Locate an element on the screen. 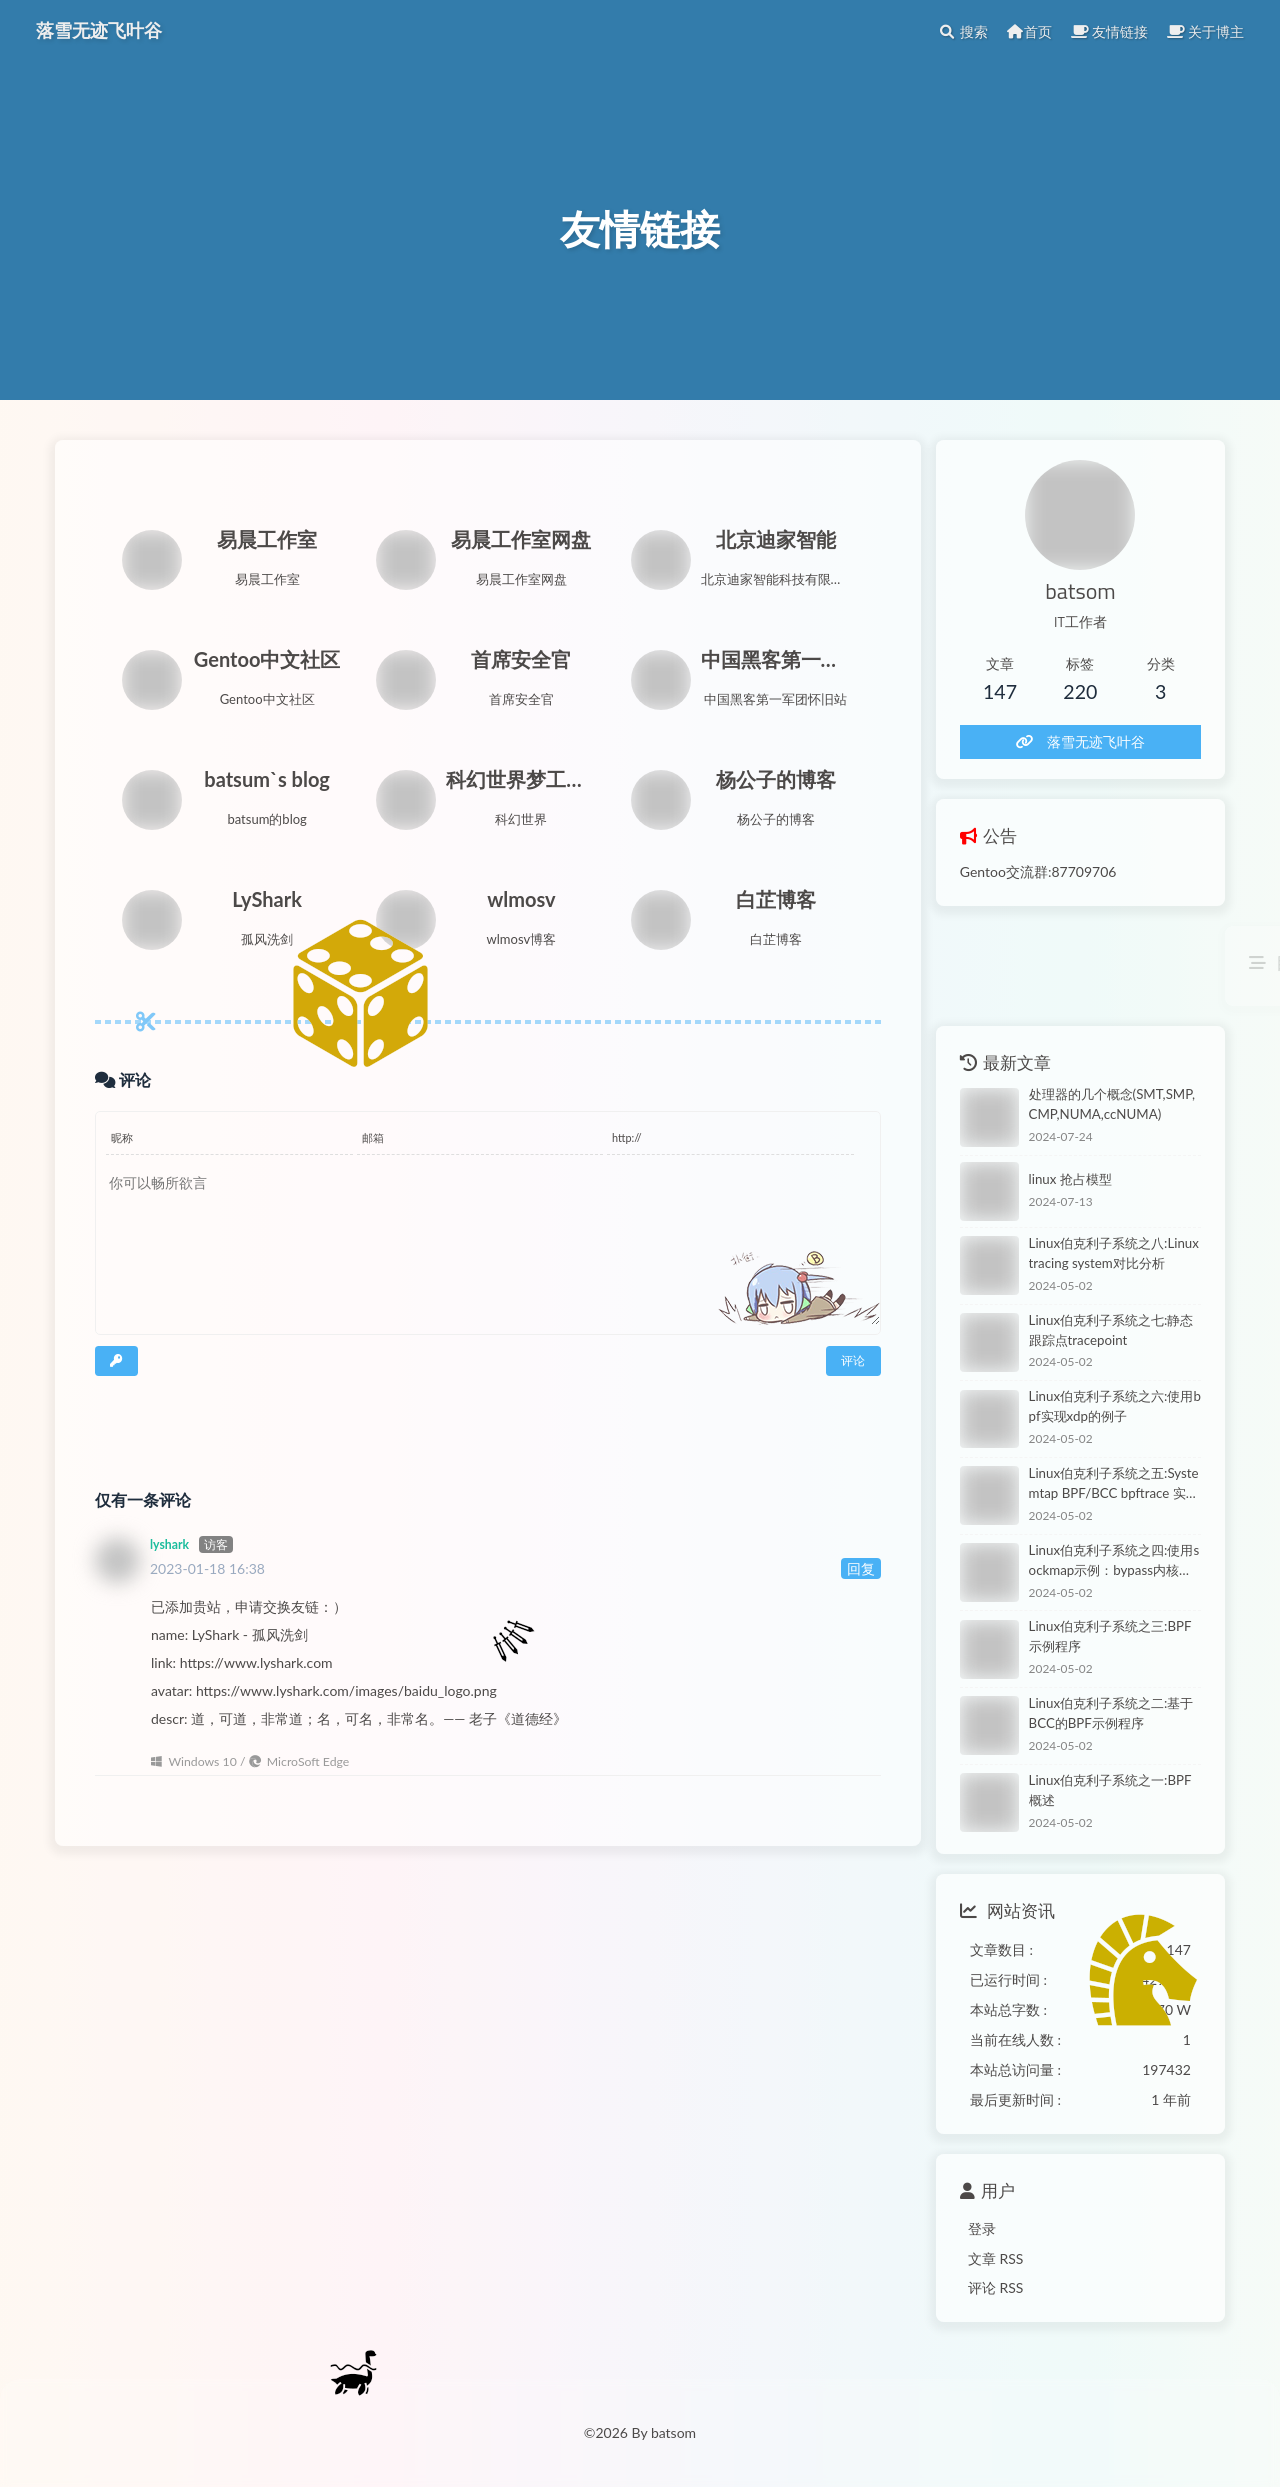 The width and height of the screenshot is (1280, 2487). select the knight piece in a chess game is located at coordinates (1144, 1970).